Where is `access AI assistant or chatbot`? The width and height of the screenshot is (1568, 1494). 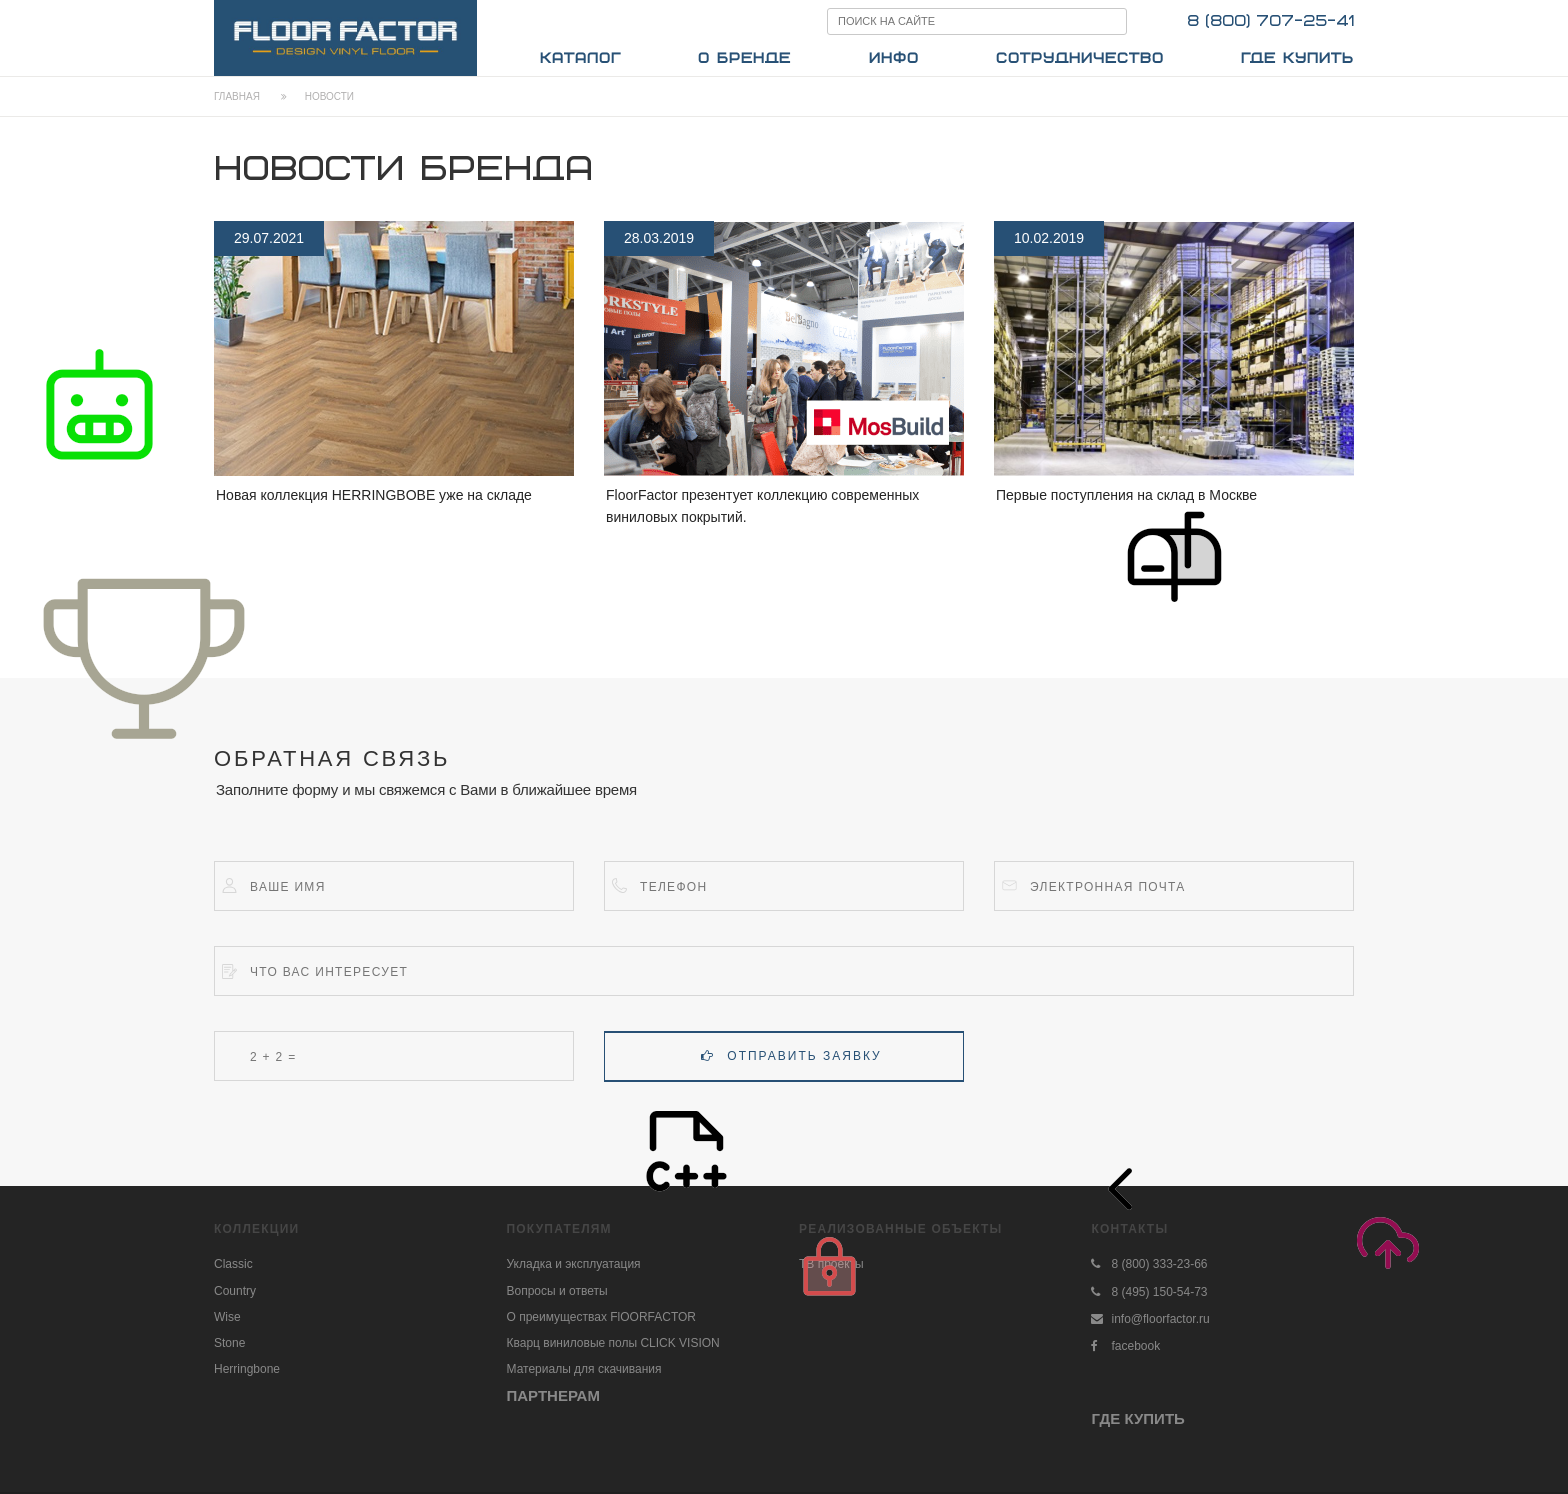
access AI assistant or chatbot is located at coordinates (99, 410).